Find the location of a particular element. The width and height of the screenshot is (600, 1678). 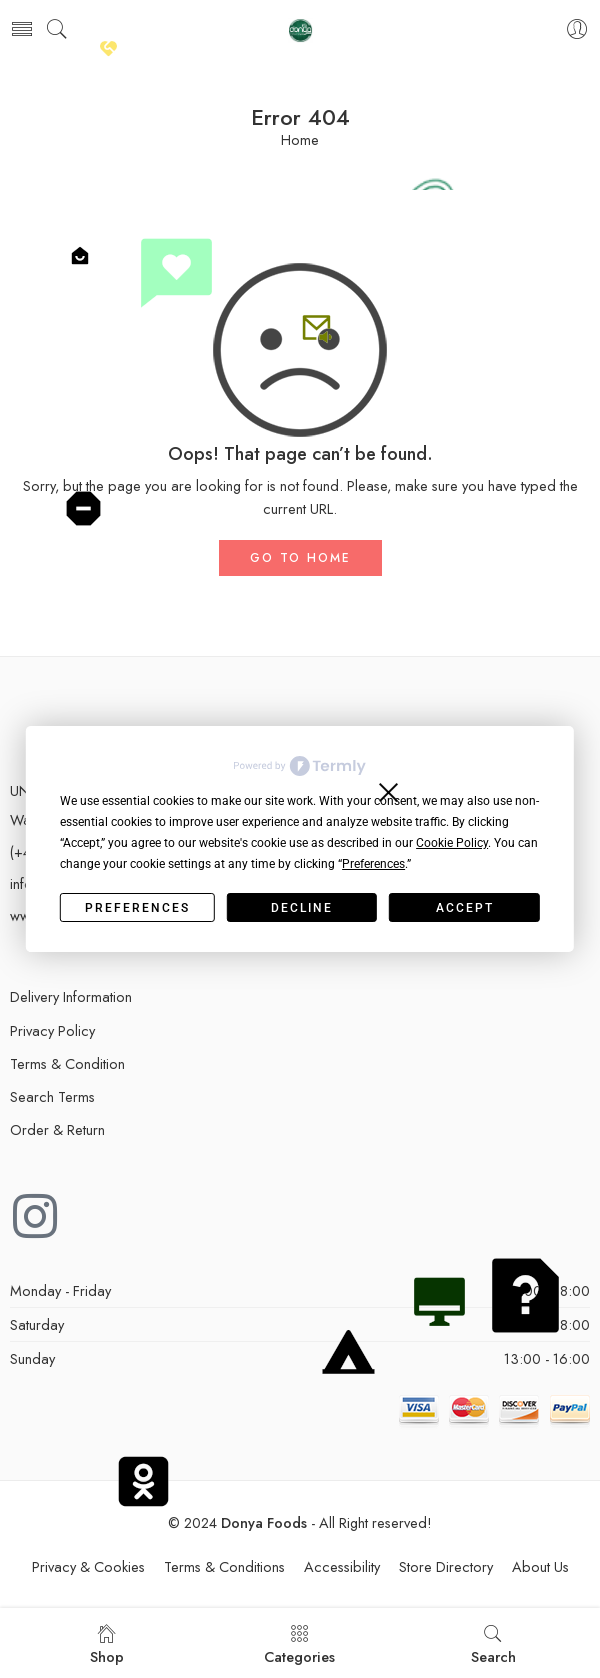

access customer service or support is located at coordinates (108, 48).